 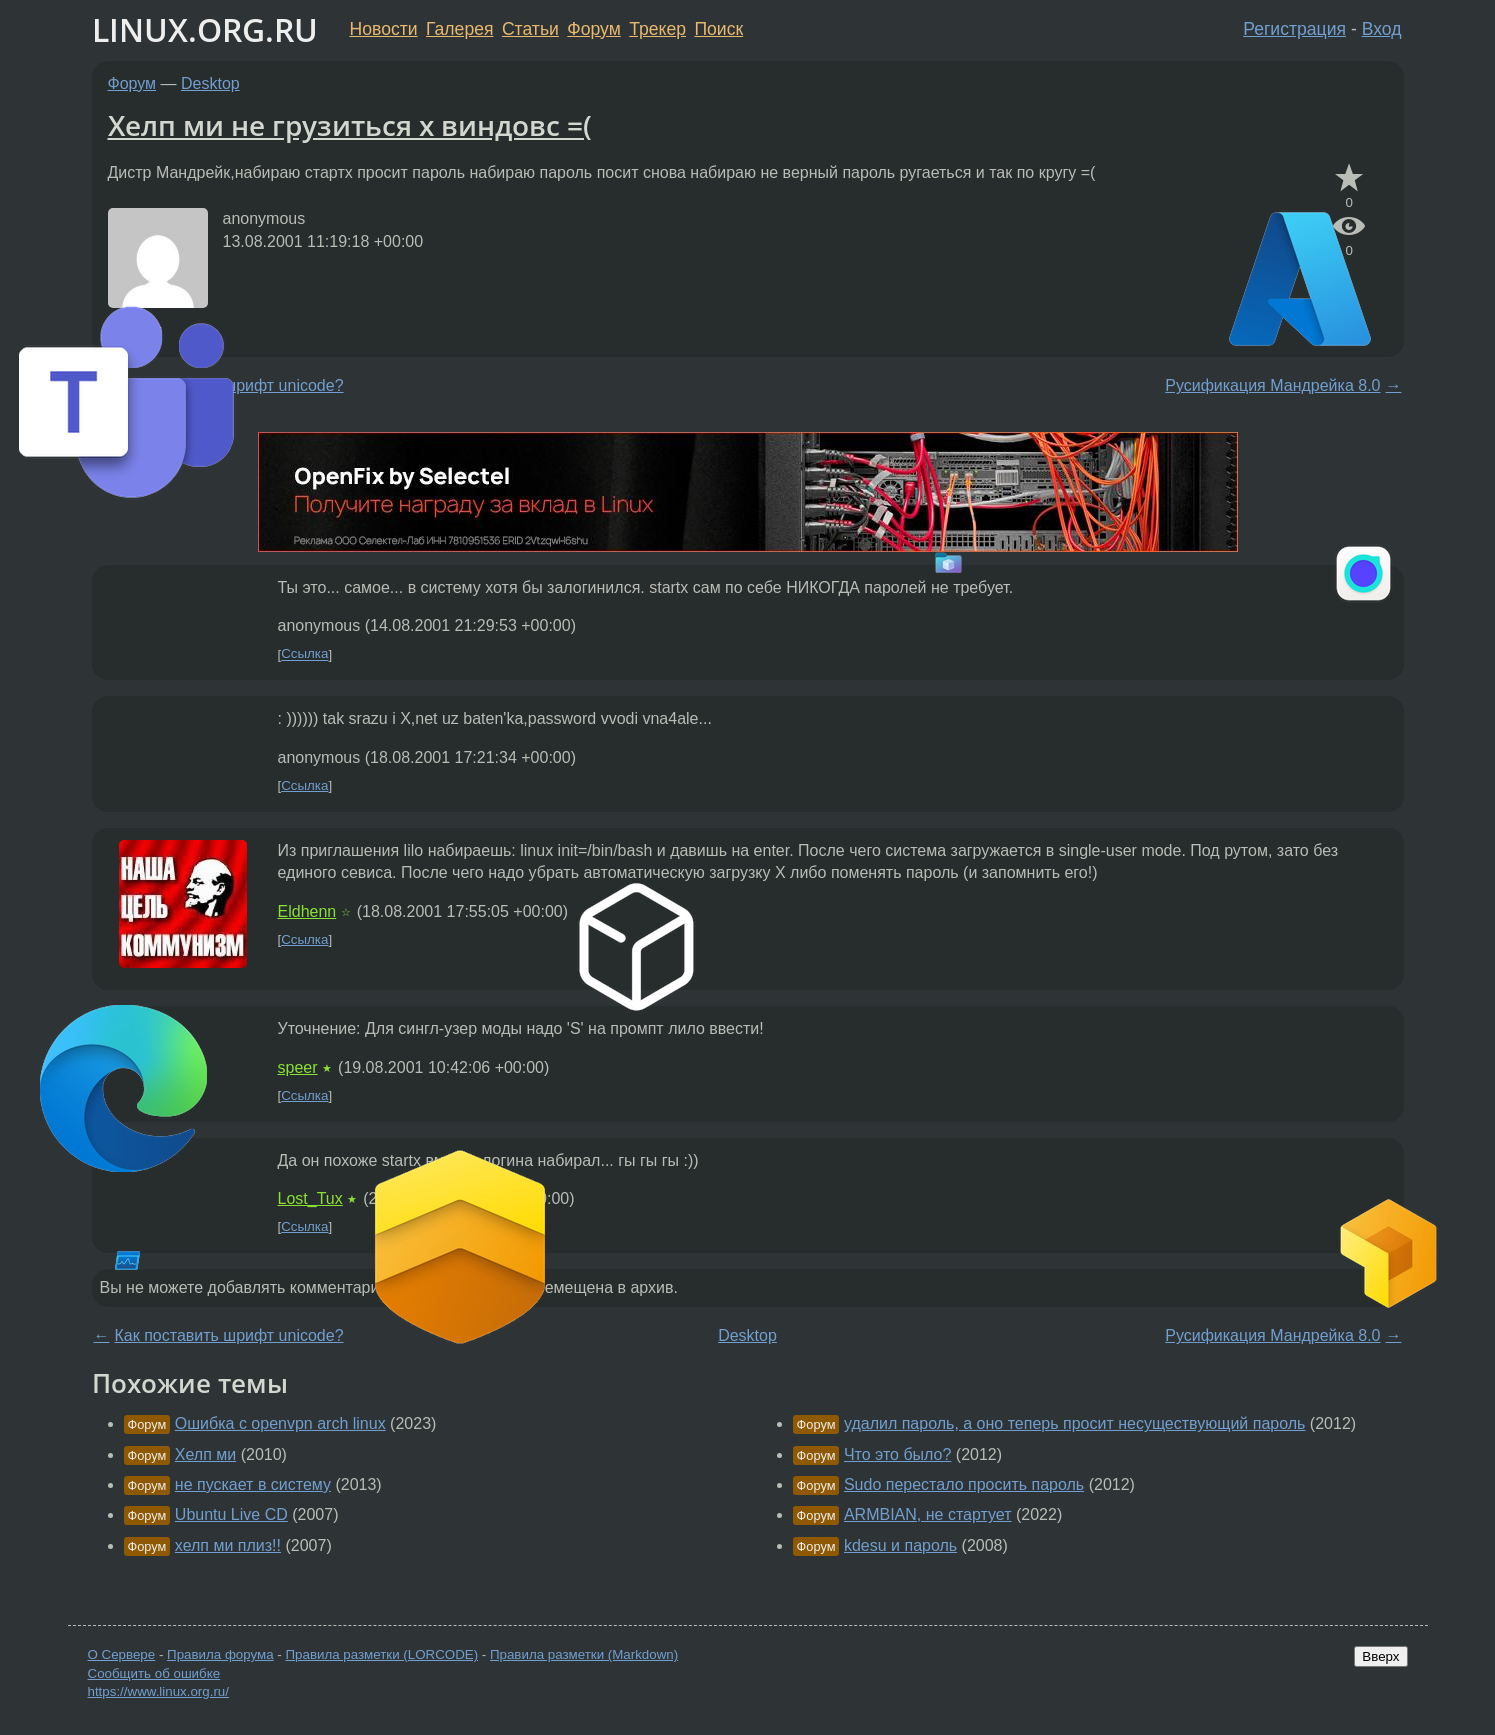 I want to click on open 3D Viewer app, so click(x=637, y=947).